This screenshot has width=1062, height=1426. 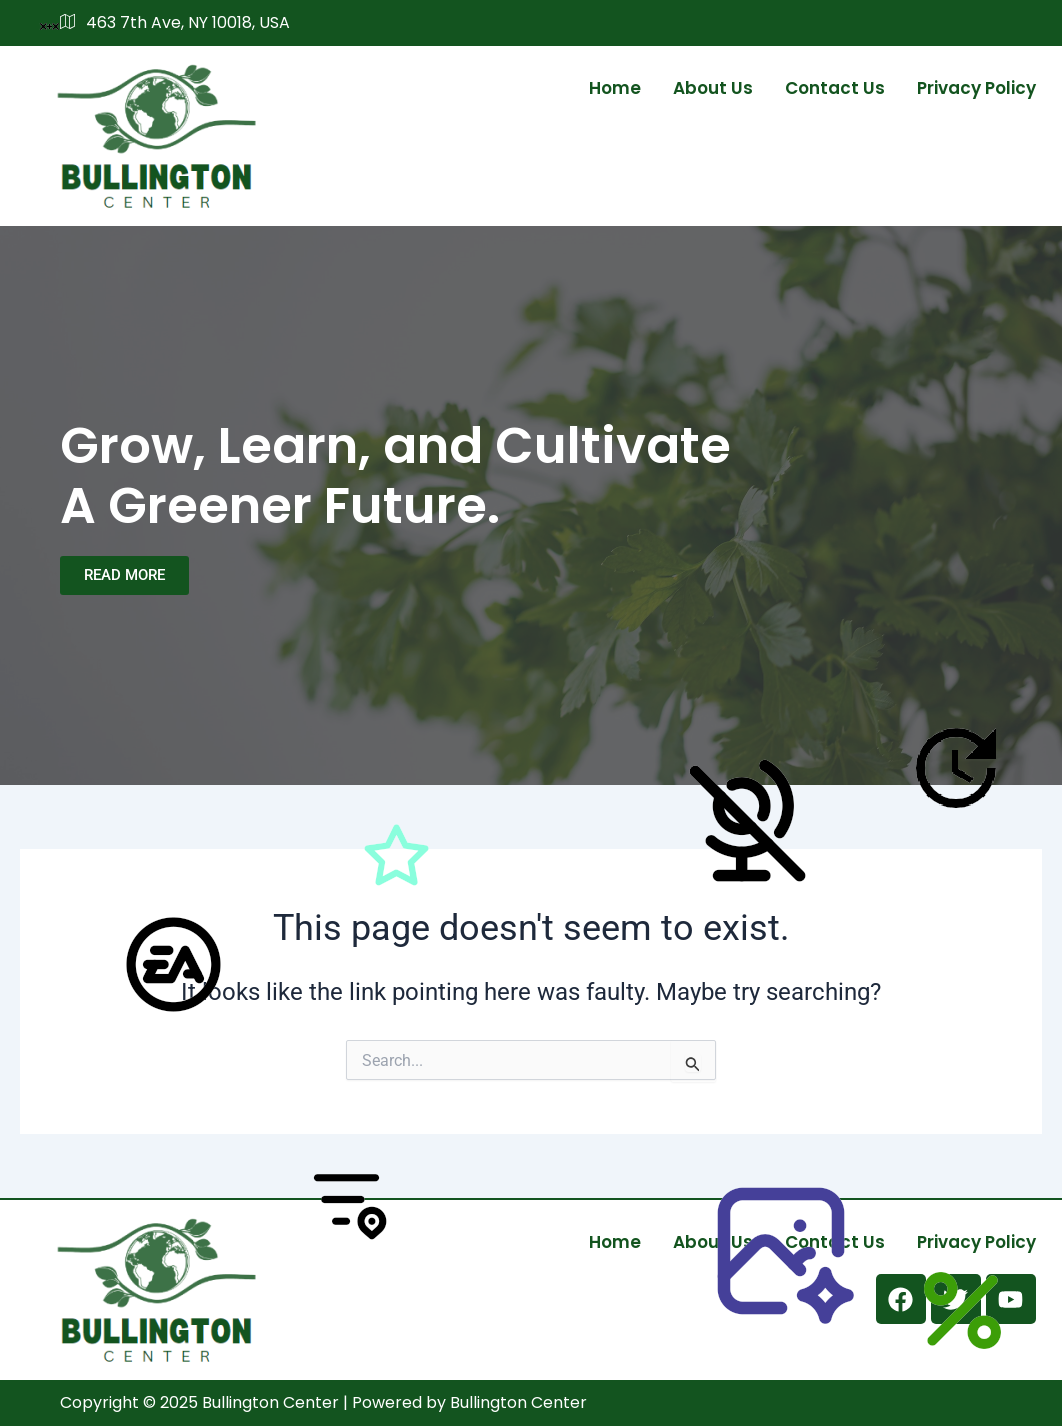 What do you see at coordinates (956, 768) in the screenshot?
I see `check for updates` at bounding box center [956, 768].